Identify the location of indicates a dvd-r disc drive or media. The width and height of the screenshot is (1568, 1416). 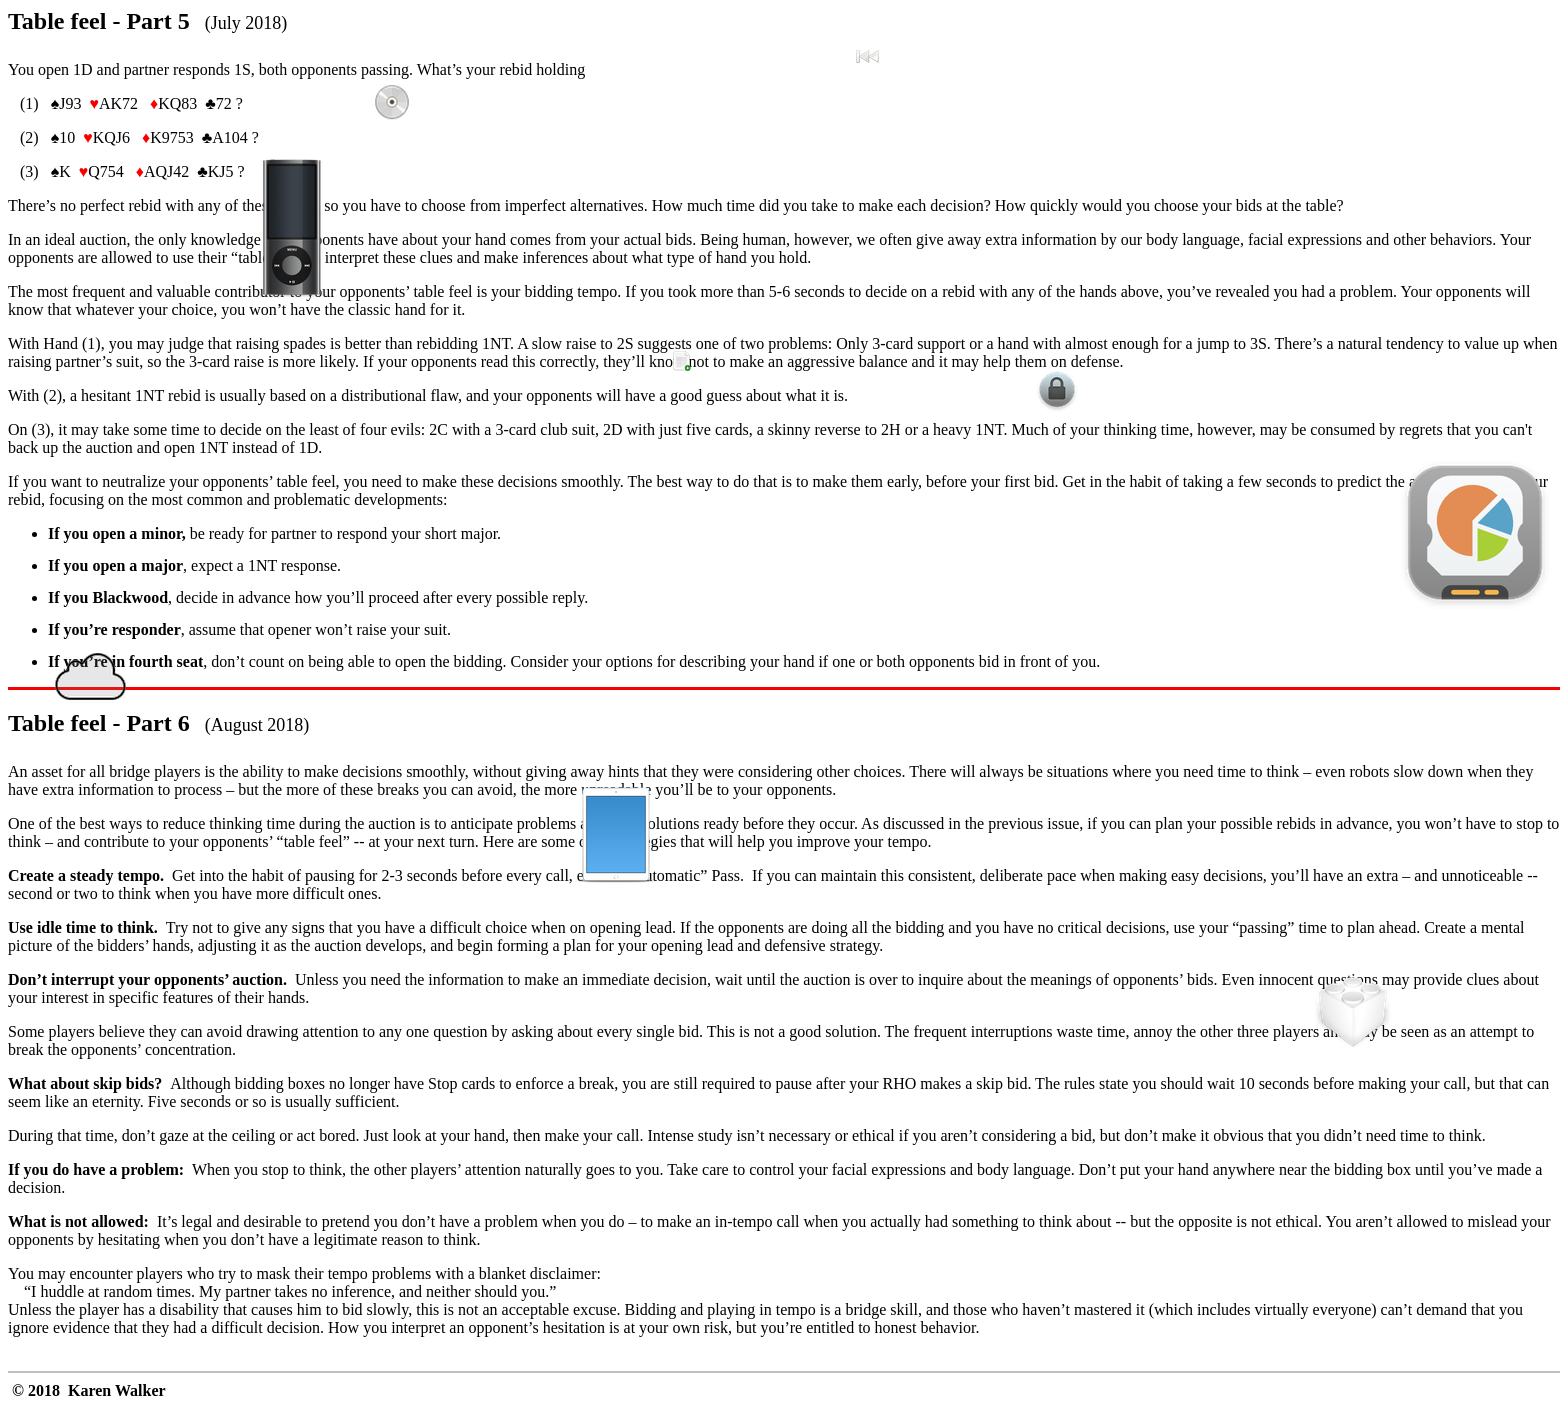
(392, 102).